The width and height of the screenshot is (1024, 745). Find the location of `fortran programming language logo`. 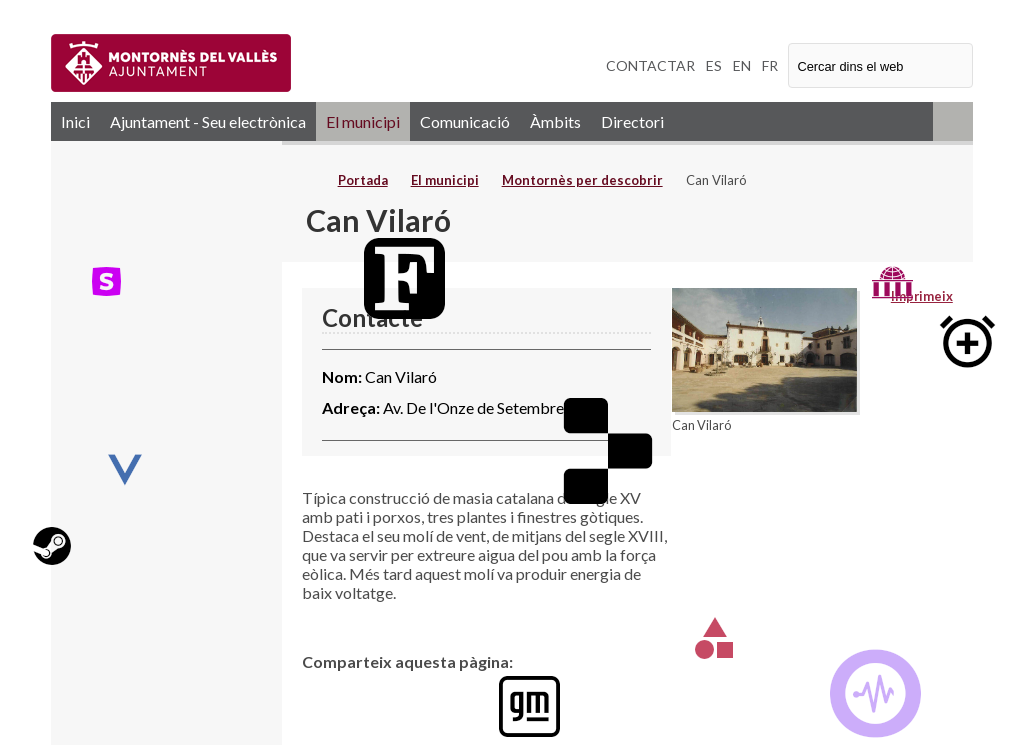

fortran programming language logo is located at coordinates (404, 278).